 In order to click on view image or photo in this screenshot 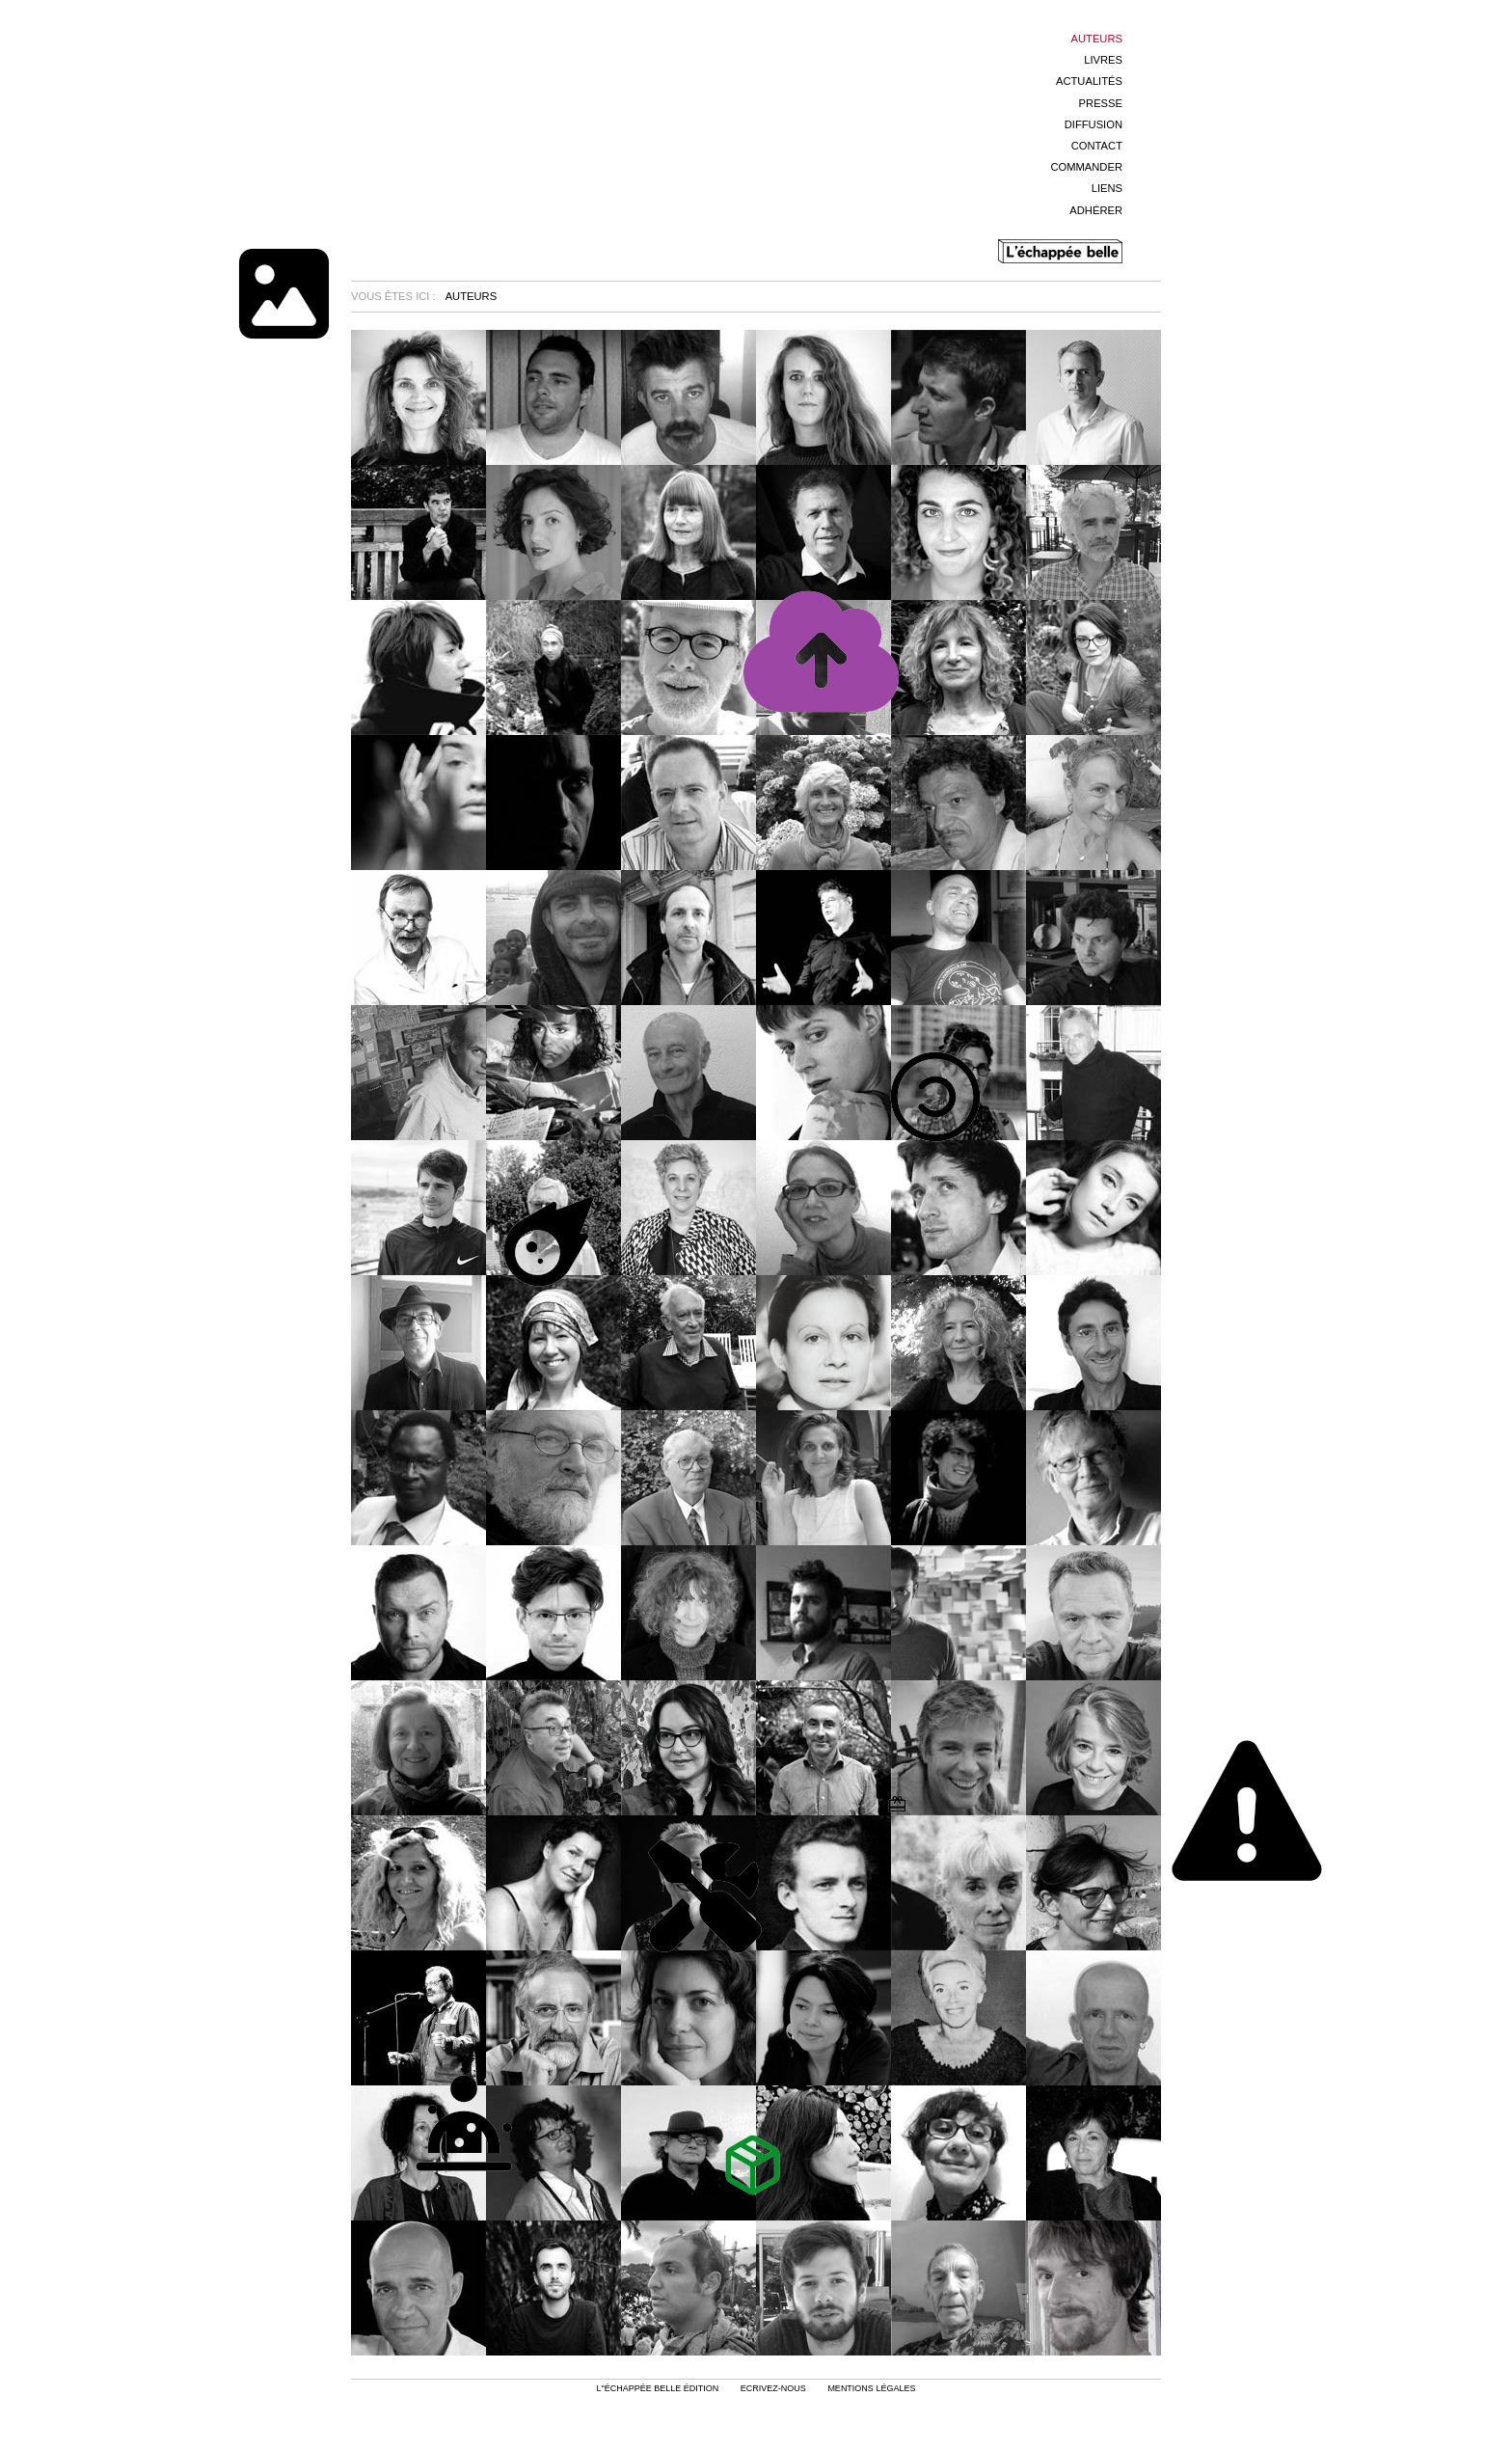, I will do `click(284, 293)`.